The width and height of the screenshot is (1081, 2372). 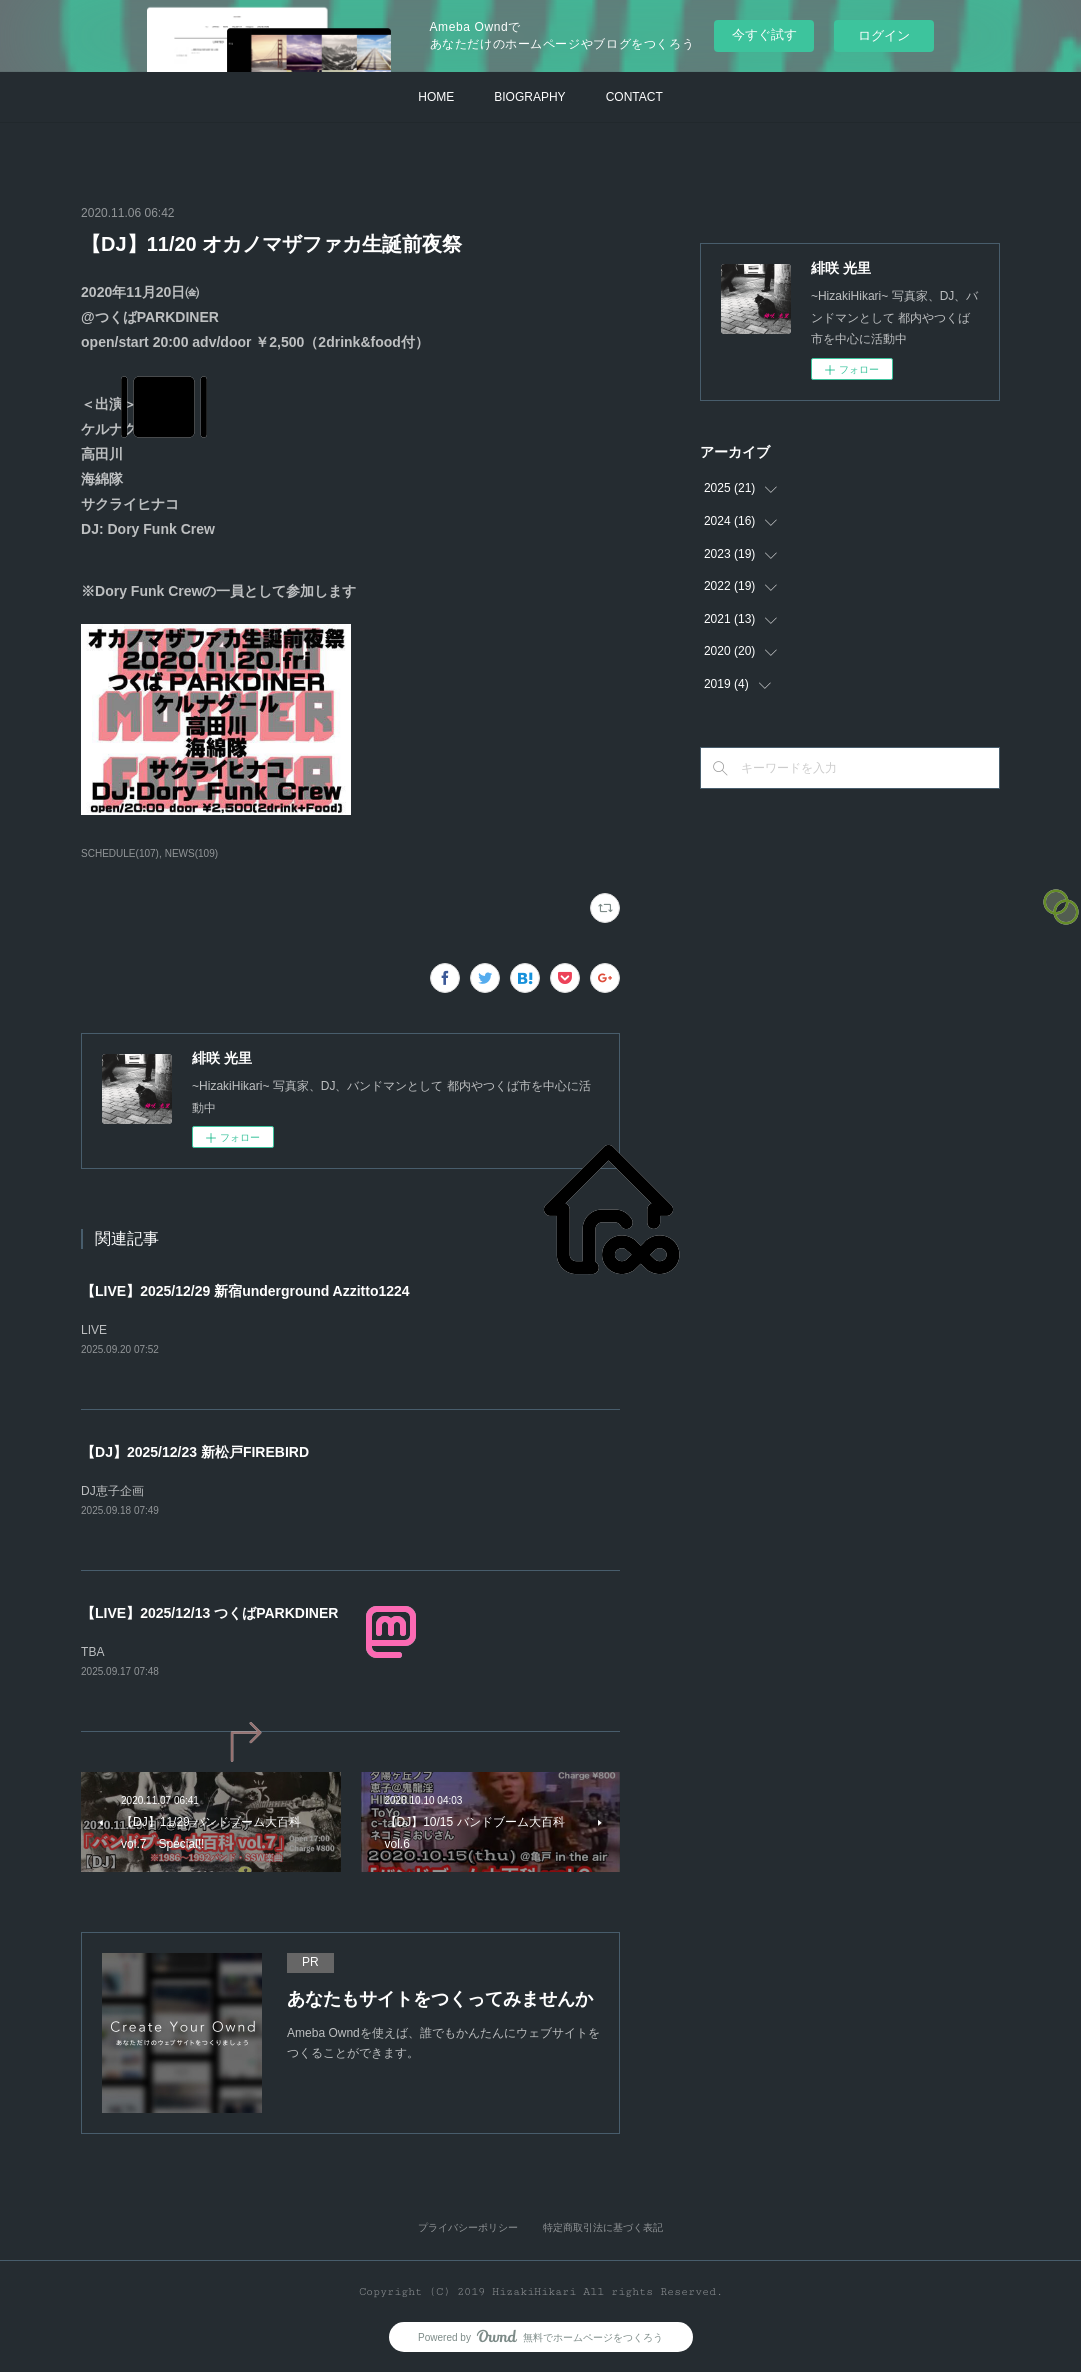 I want to click on reply to a message, so click(x=243, y=1742).